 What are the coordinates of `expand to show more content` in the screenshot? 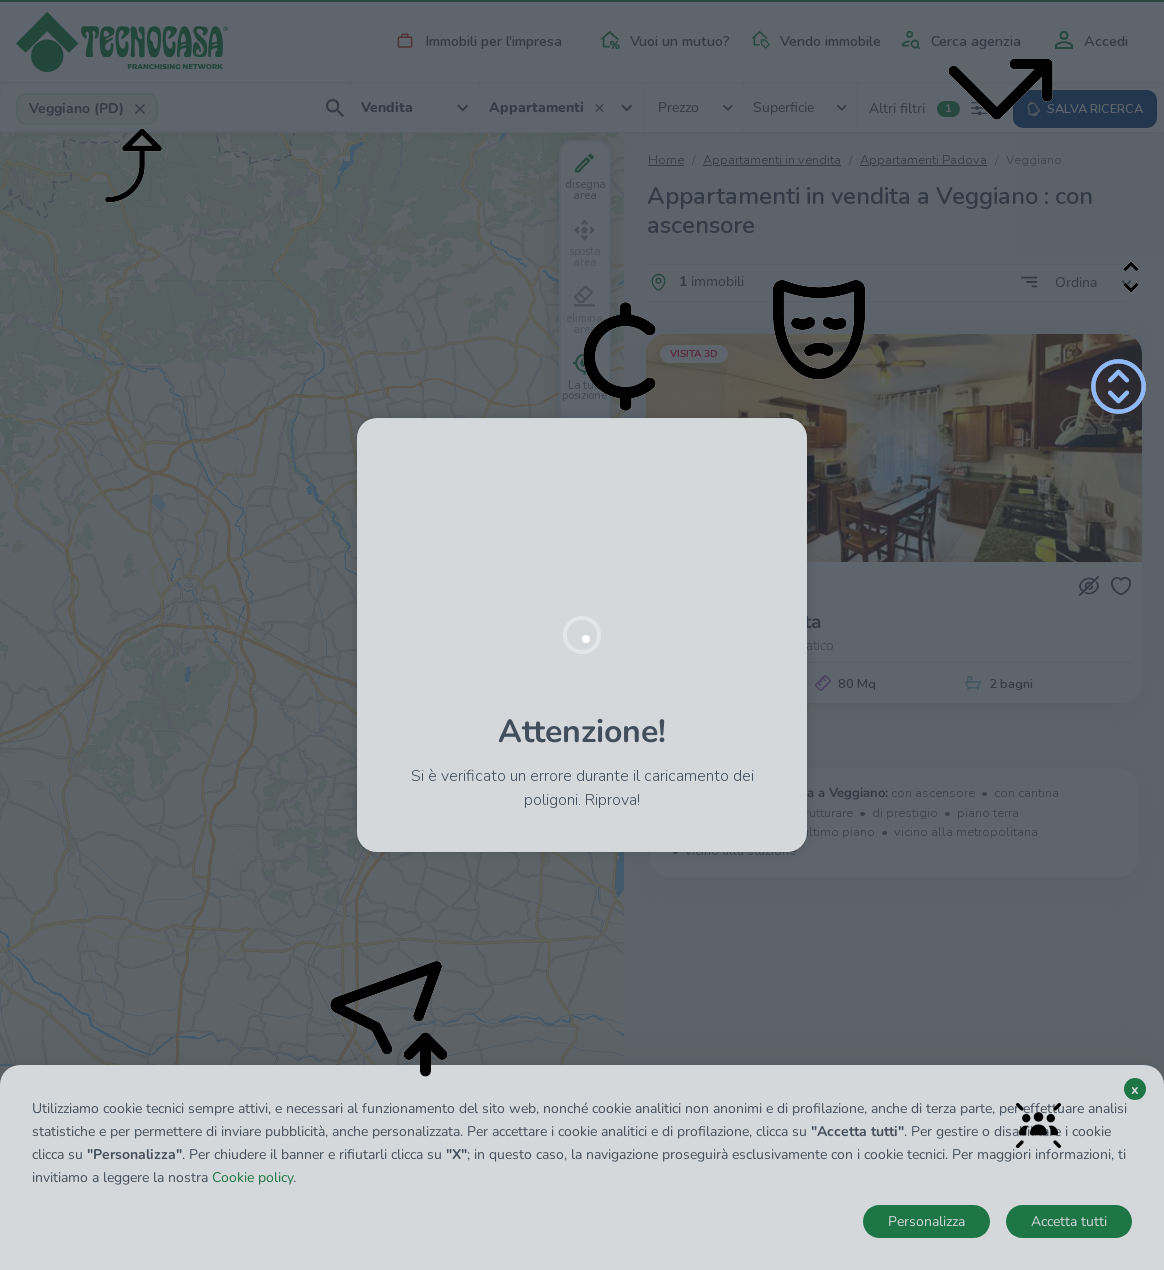 It's located at (1131, 277).